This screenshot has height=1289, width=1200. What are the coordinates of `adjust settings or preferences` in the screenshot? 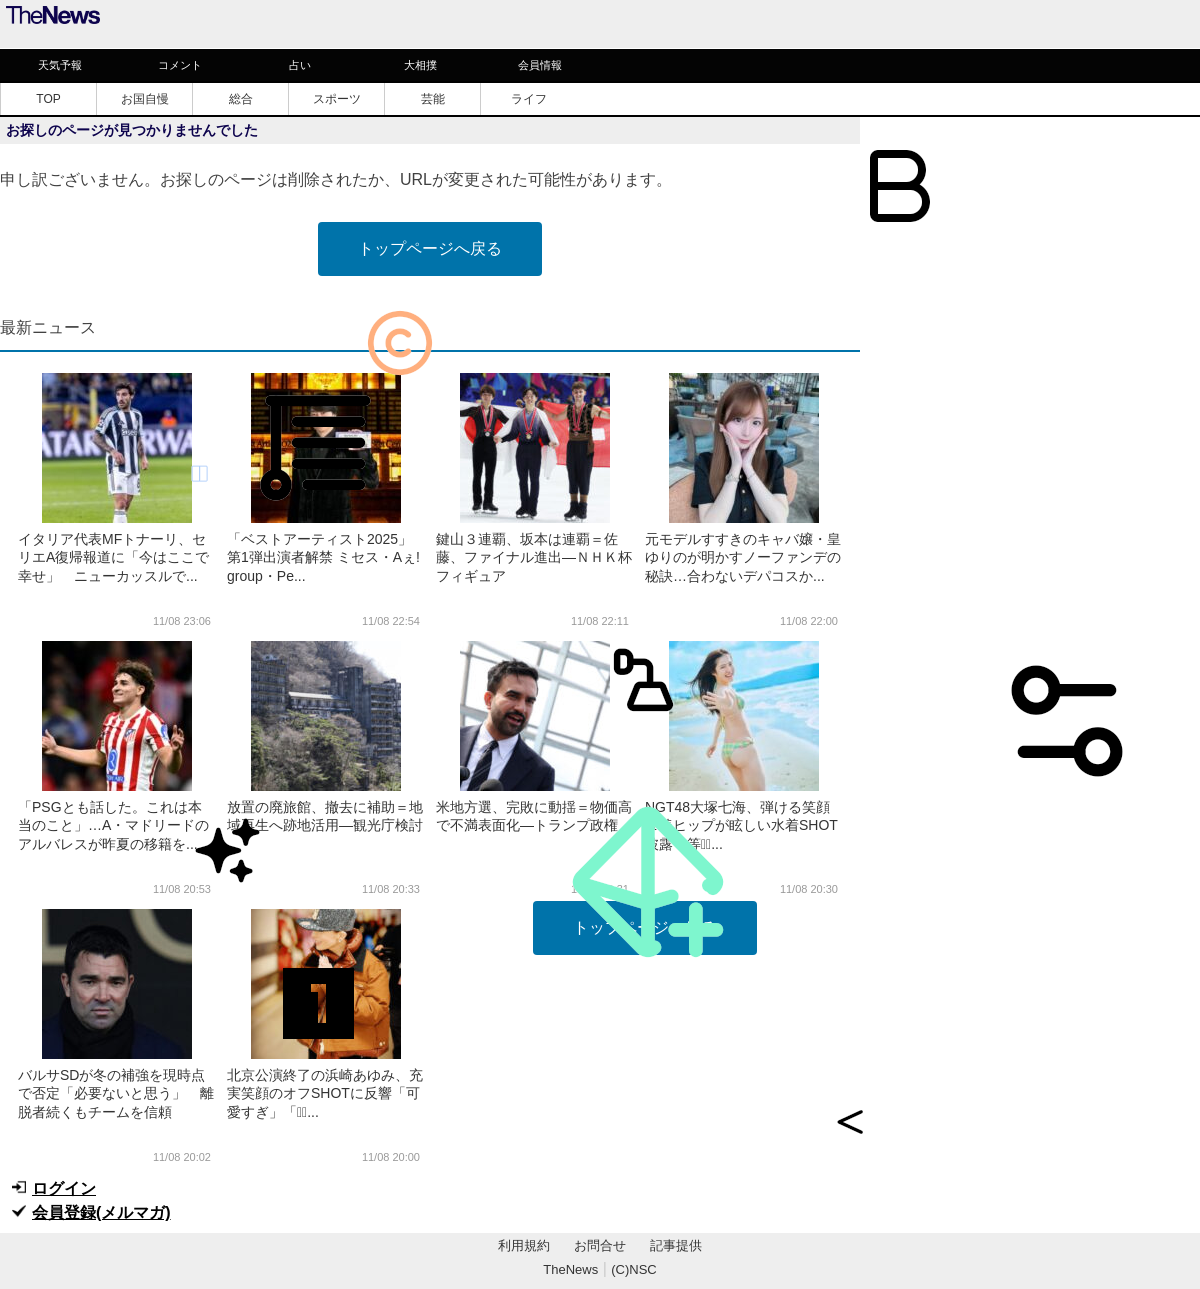 It's located at (1067, 721).